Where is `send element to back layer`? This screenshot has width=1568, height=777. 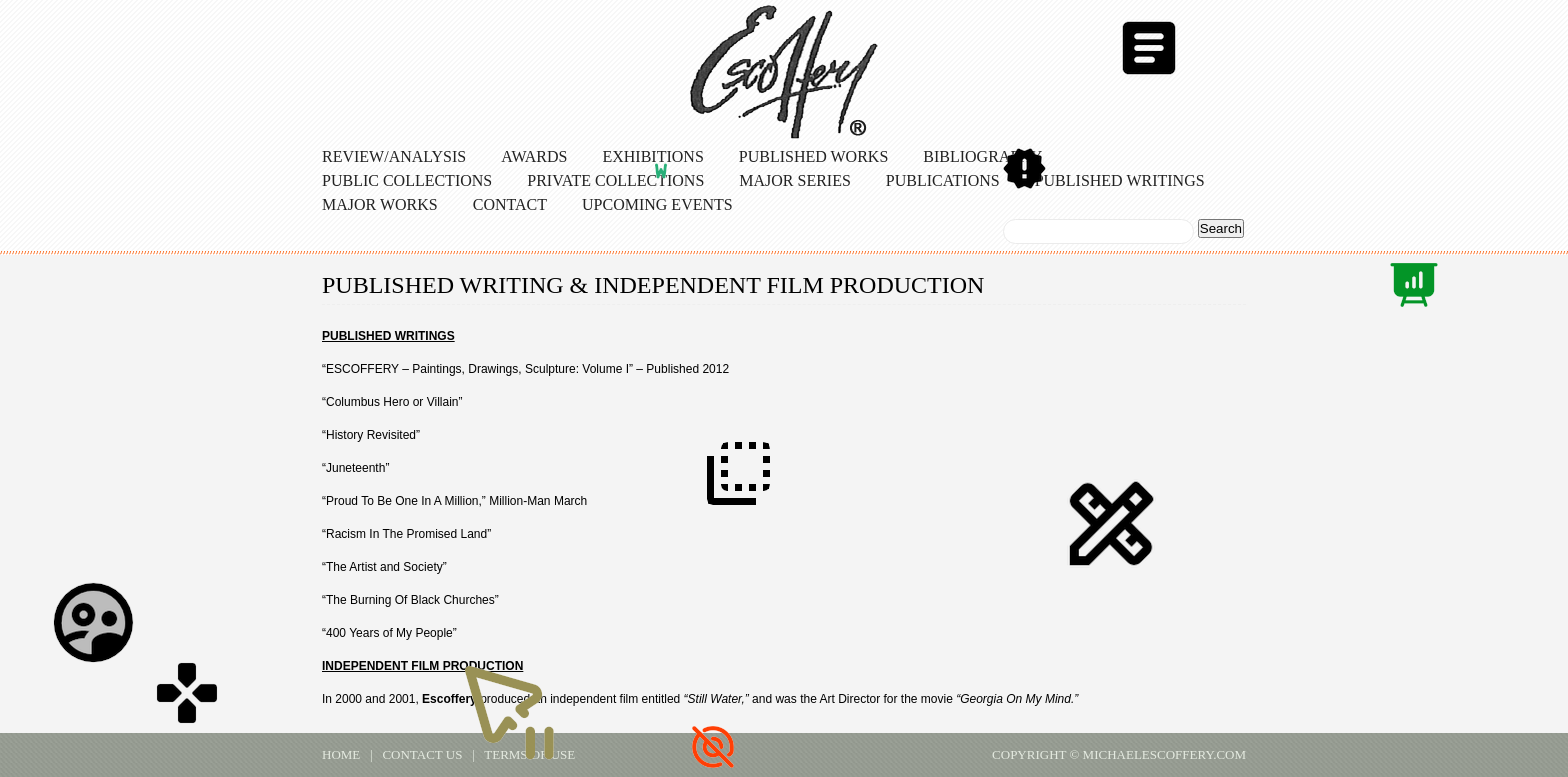
send element to back layer is located at coordinates (738, 473).